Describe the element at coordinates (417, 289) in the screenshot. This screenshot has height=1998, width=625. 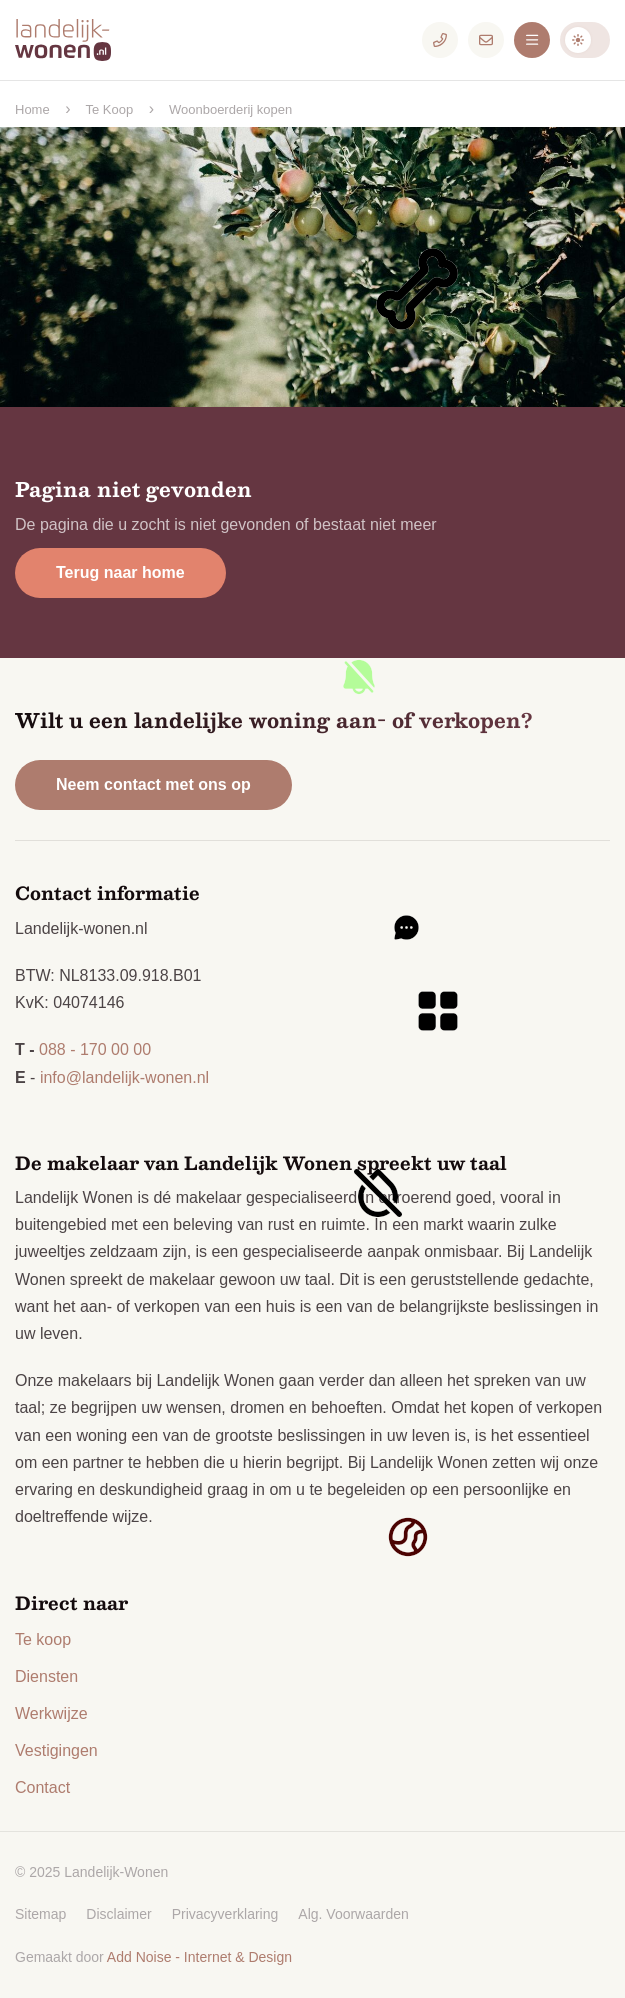
I see `access pet-related features or settings` at that location.